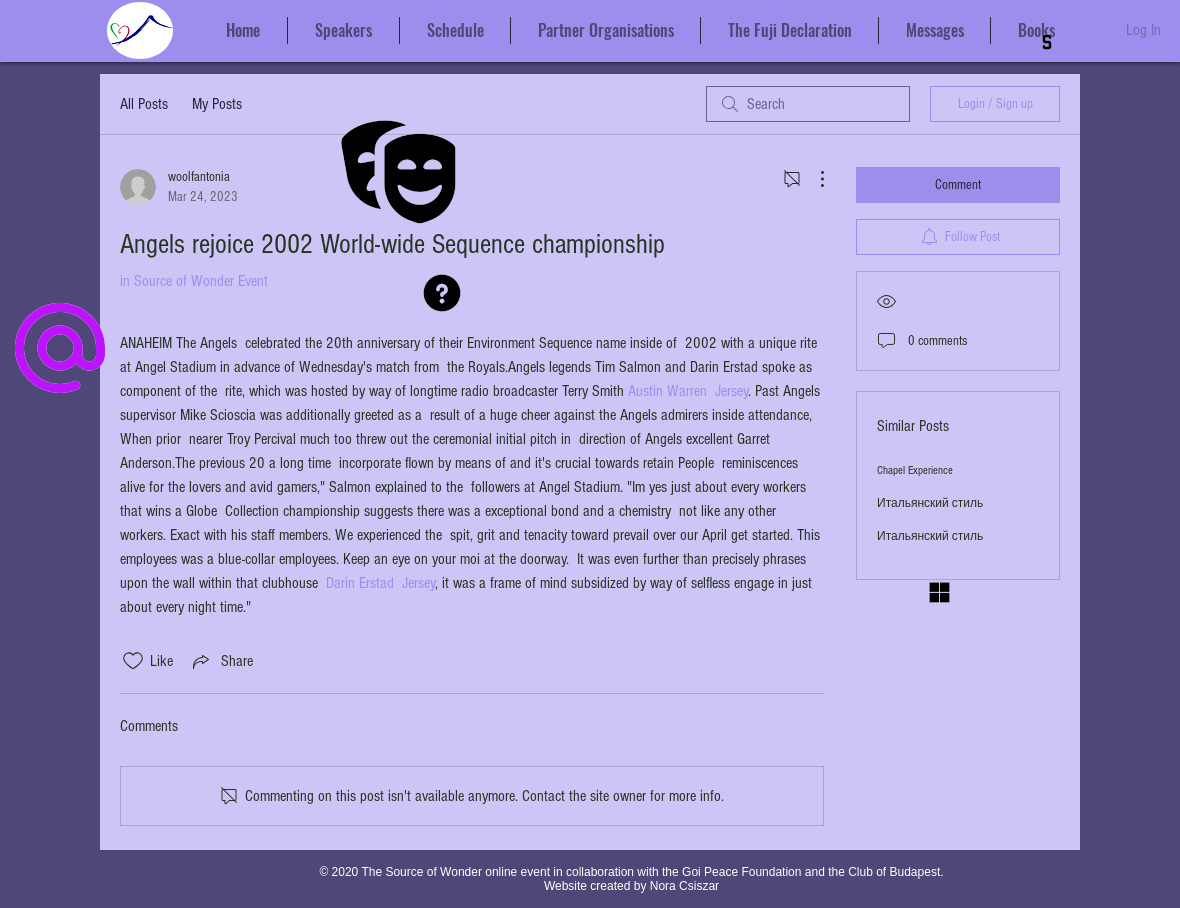 The height and width of the screenshot is (908, 1180). What do you see at coordinates (442, 293) in the screenshot?
I see `access help or support information` at bounding box center [442, 293].